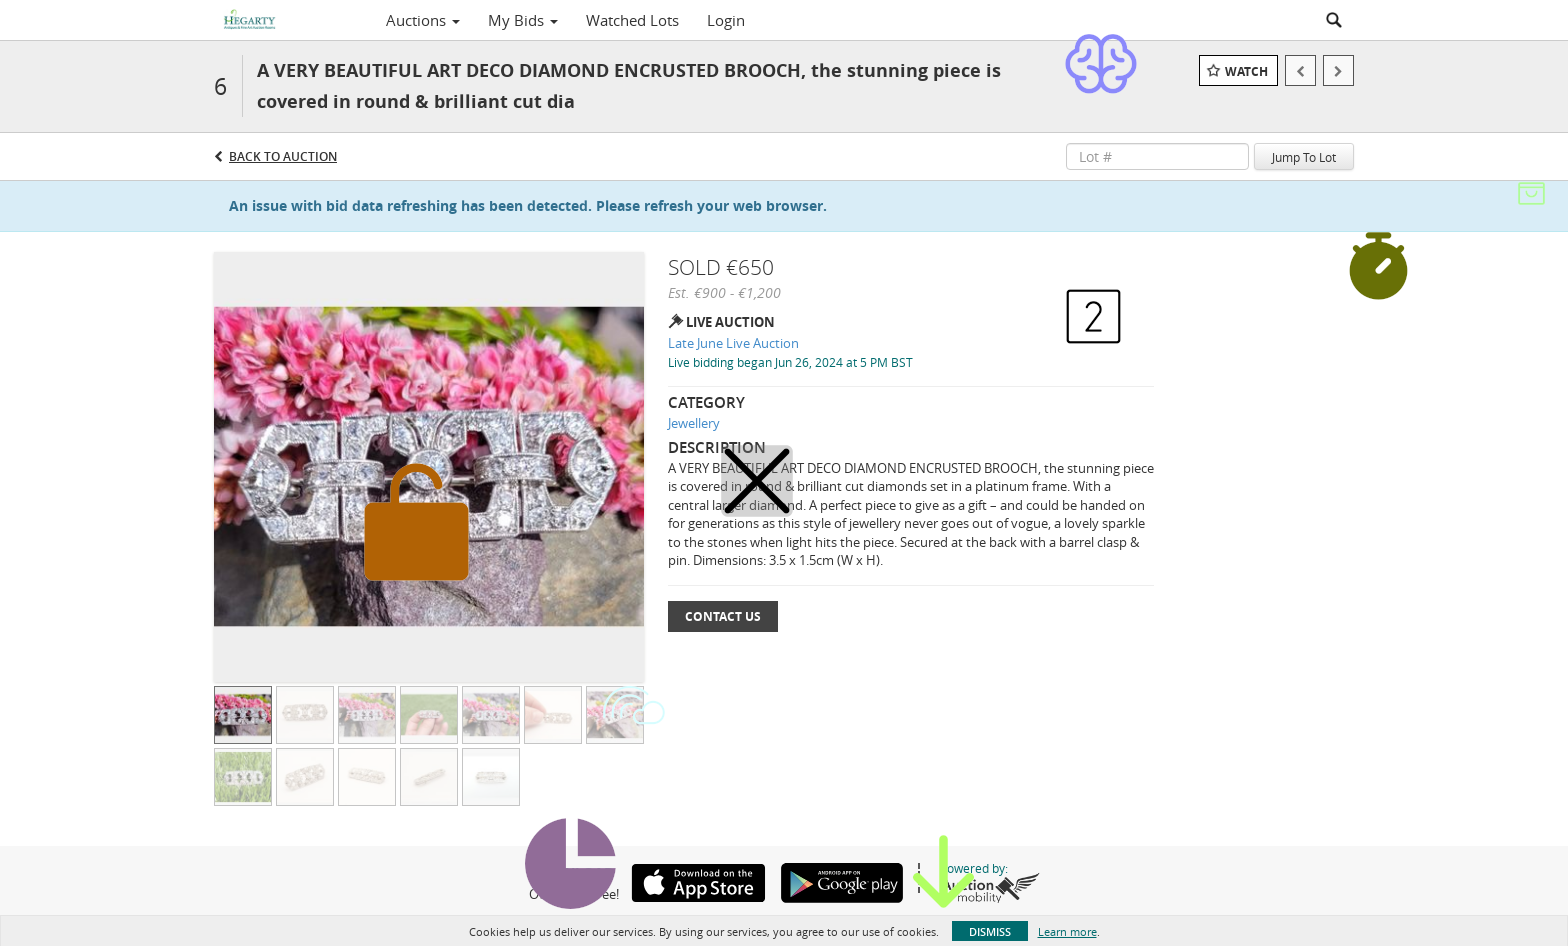  What do you see at coordinates (570, 863) in the screenshot?
I see `view data breakdown or statistics` at bounding box center [570, 863].